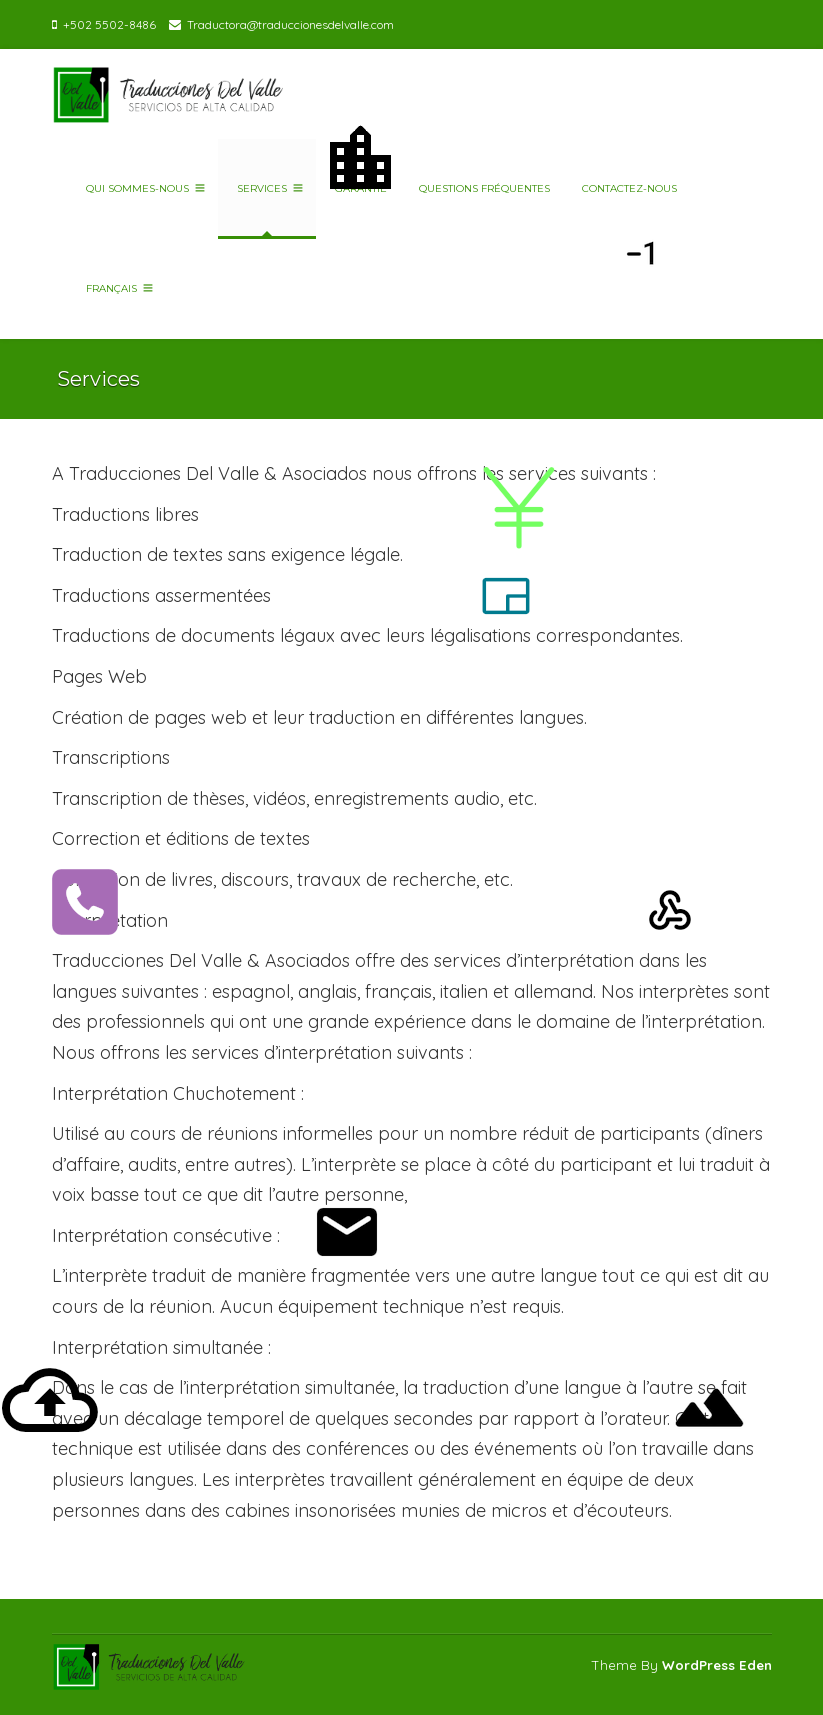 Image resolution: width=823 pixels, height=1715 pixels. What do you see at coordinates (519, 506) in the screenshot?
I see `view prices in japanese yen` at bounding box center [519, 506].